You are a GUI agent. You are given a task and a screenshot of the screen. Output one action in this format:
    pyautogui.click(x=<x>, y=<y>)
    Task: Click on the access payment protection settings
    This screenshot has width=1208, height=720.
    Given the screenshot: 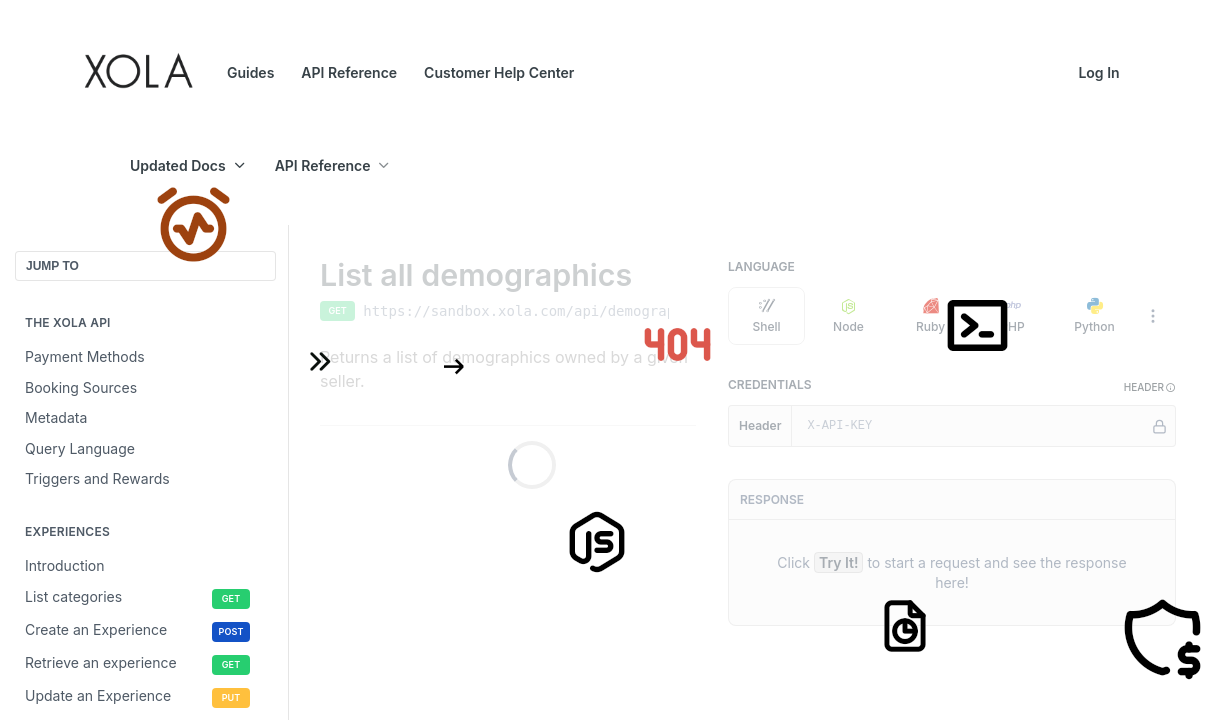 What is the action you would take?
    pyautogui.click(x=1162, y=637)
    